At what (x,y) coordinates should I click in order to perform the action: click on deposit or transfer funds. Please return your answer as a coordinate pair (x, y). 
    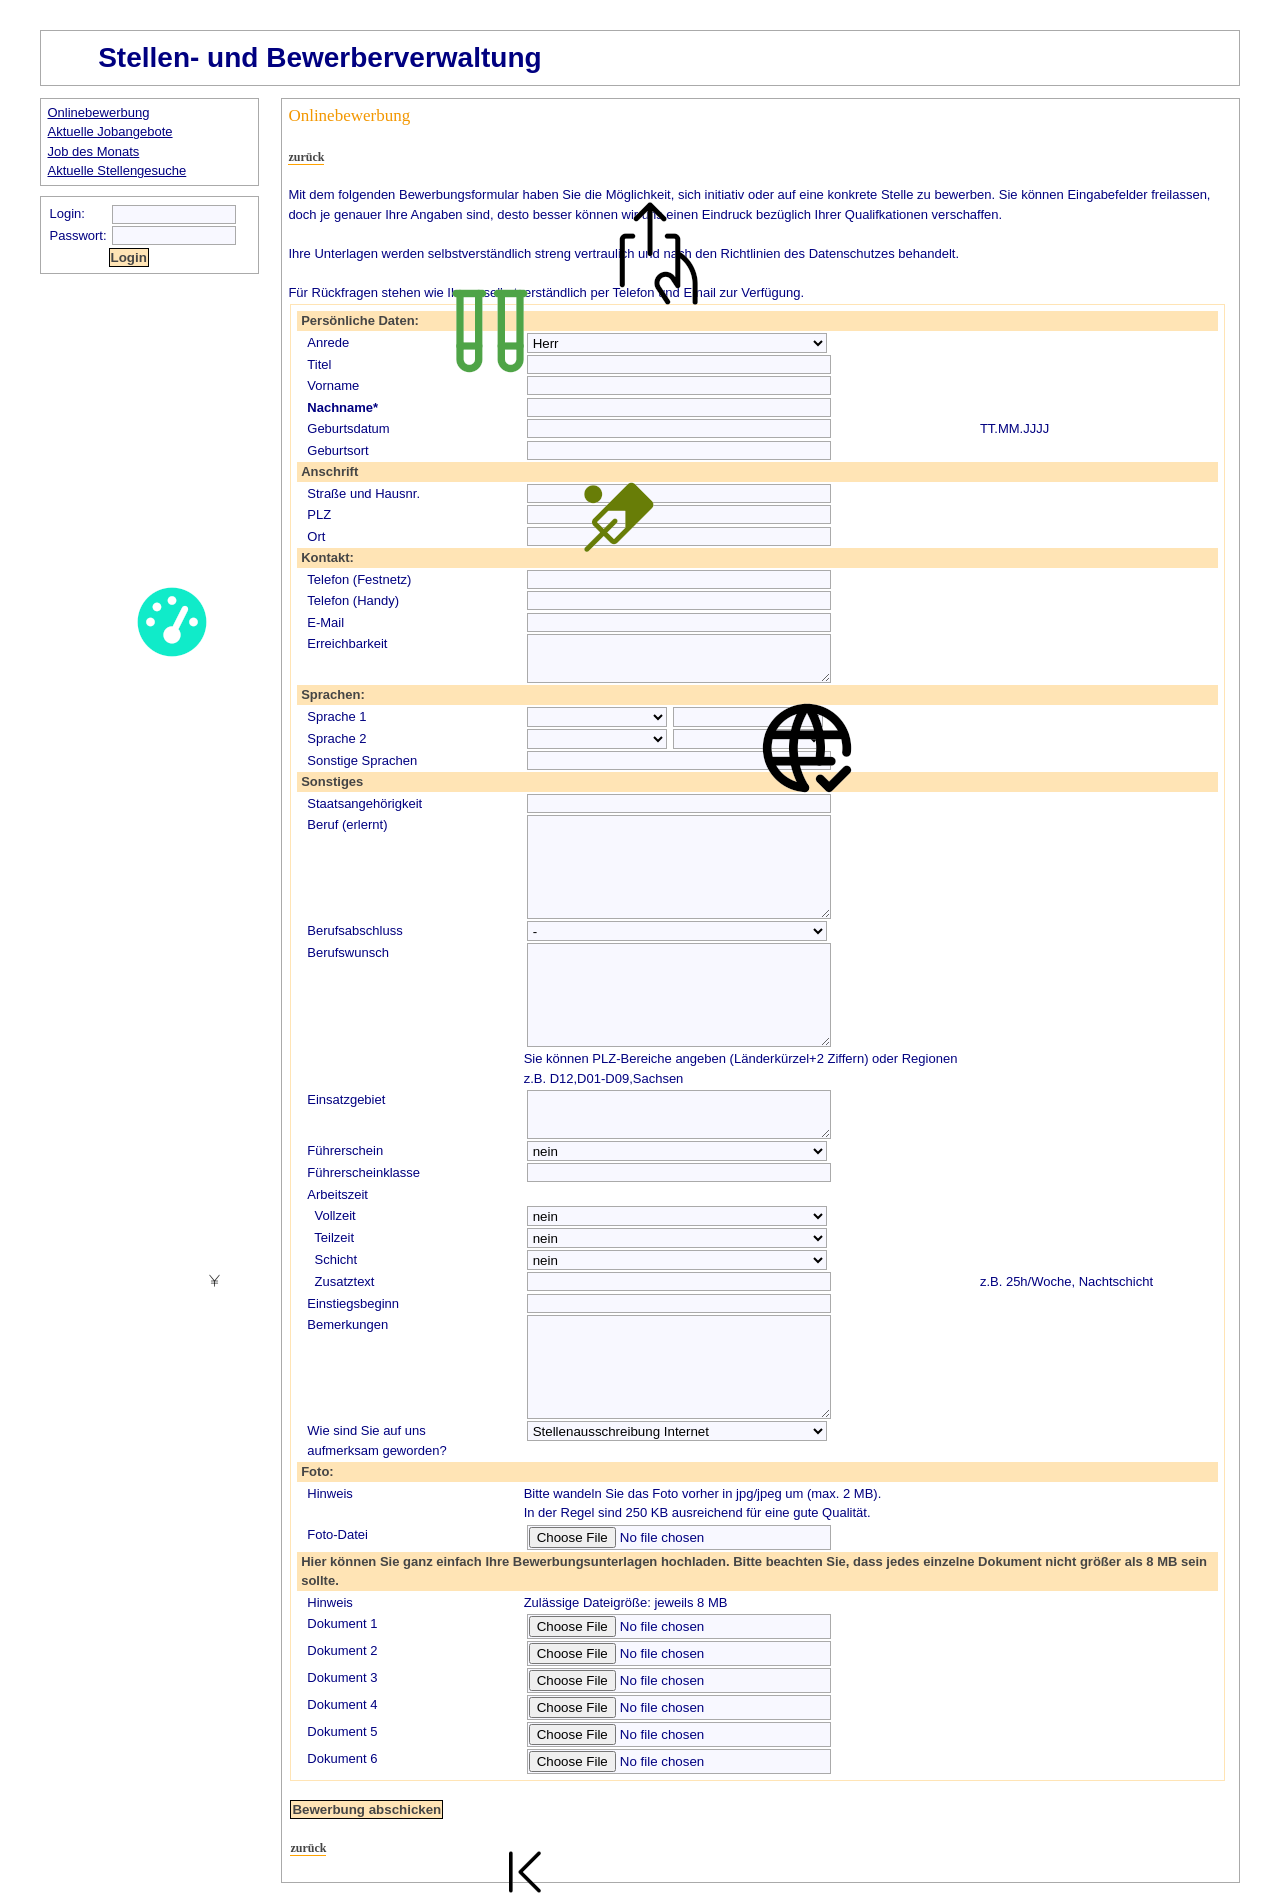
    Looking at the image, I should click on (653, 253).